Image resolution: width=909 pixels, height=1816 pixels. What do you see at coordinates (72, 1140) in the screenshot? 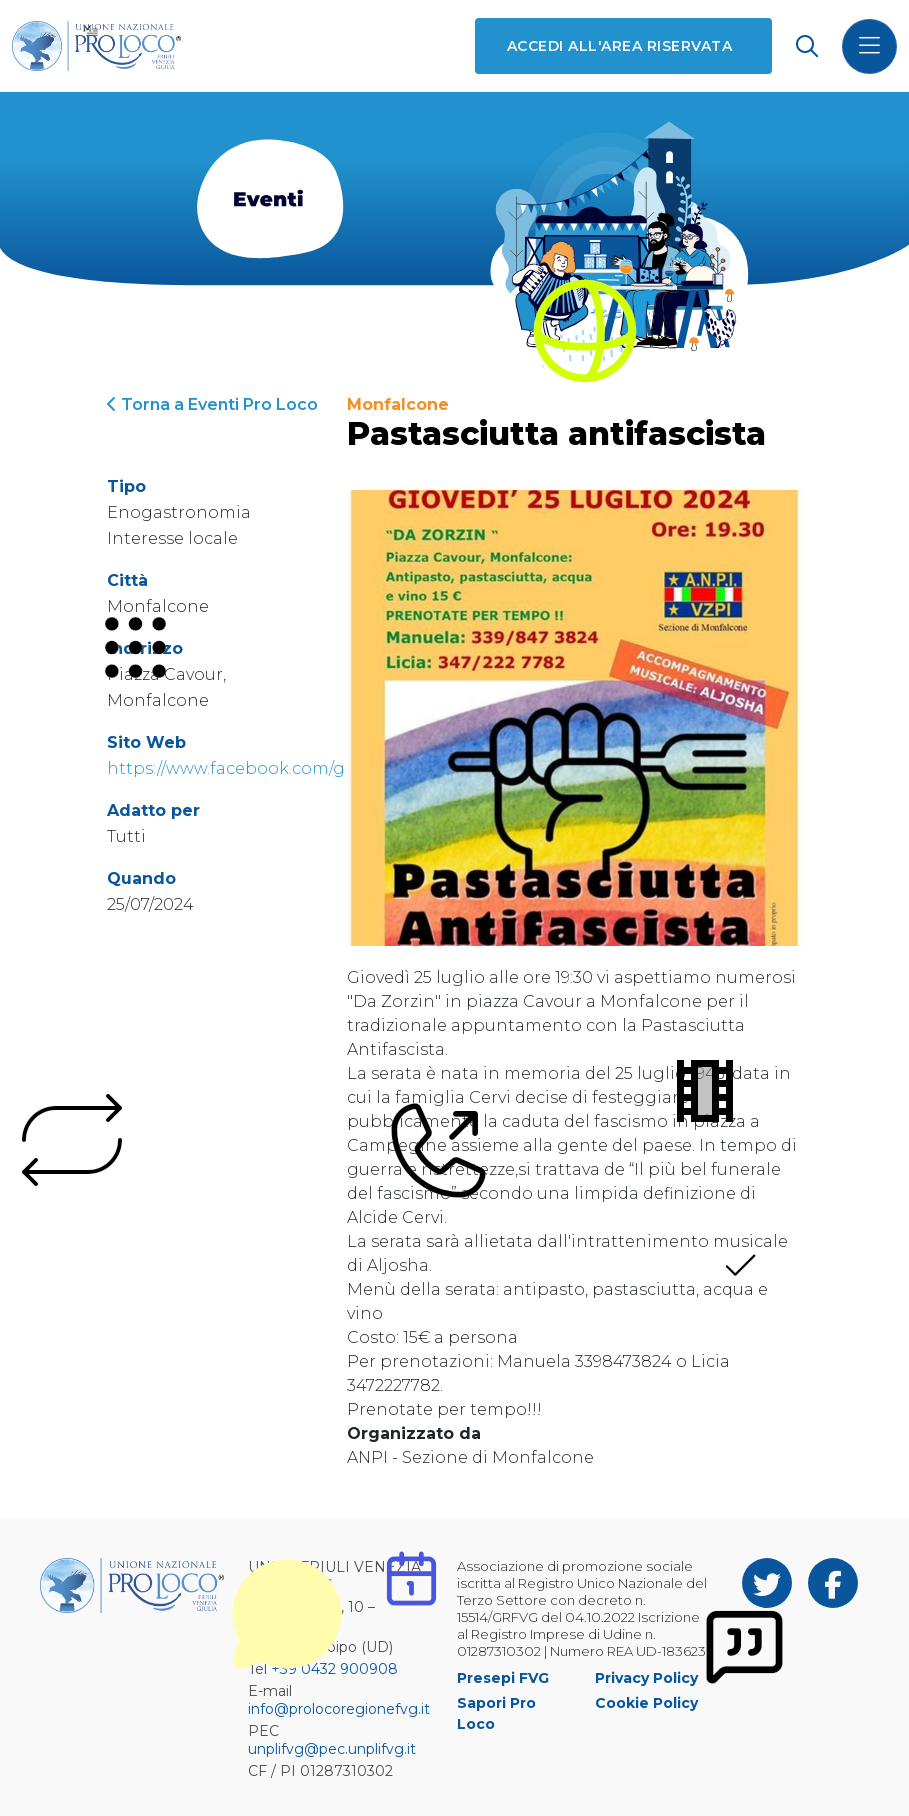
I see `toggle repeat mode for media playback` at bounding box center [72, 1140].